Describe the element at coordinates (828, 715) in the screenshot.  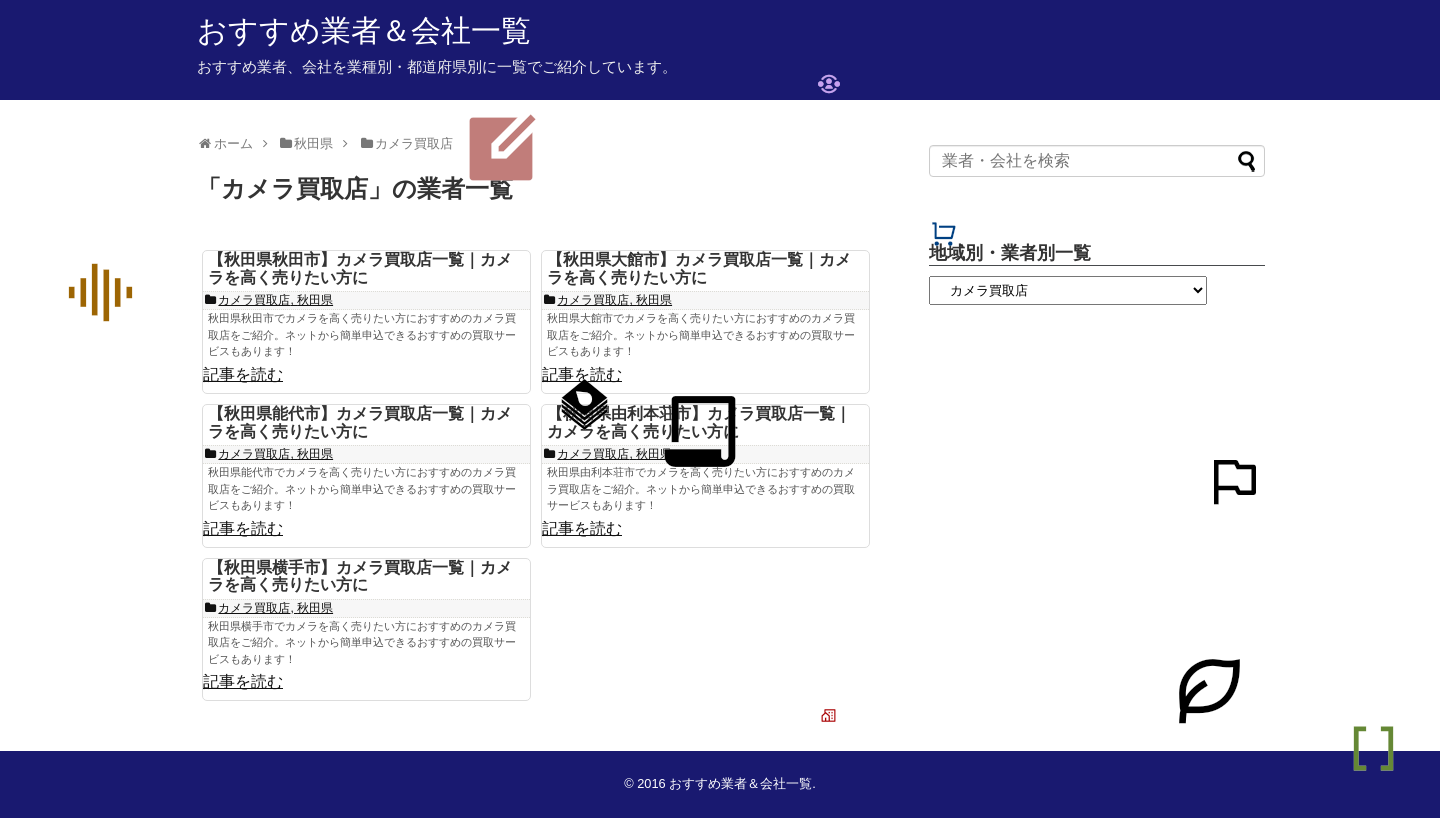
I see `access community or neighborhood features` at that location.